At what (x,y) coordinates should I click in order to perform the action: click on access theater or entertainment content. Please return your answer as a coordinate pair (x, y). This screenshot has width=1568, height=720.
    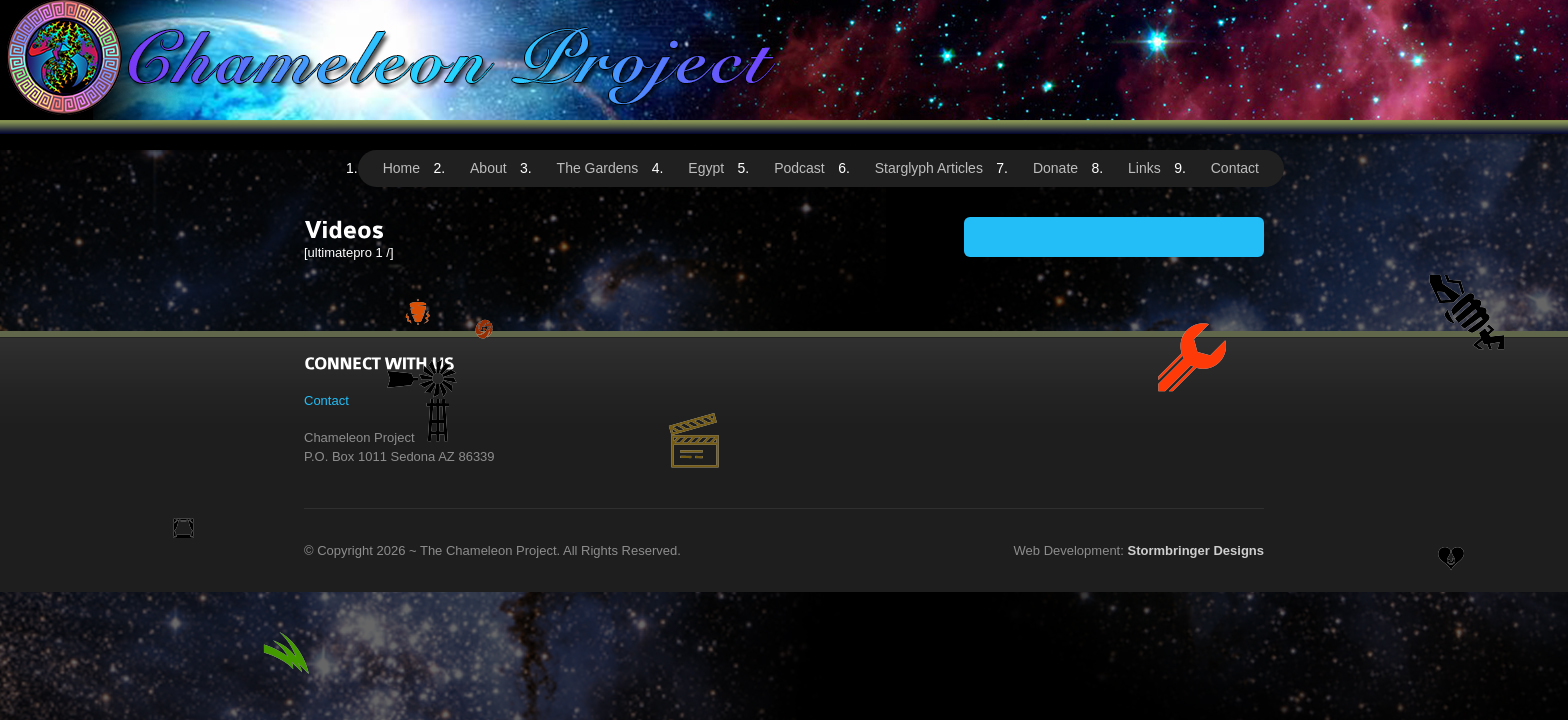
    Looking at the image, I should click on (183, 528).